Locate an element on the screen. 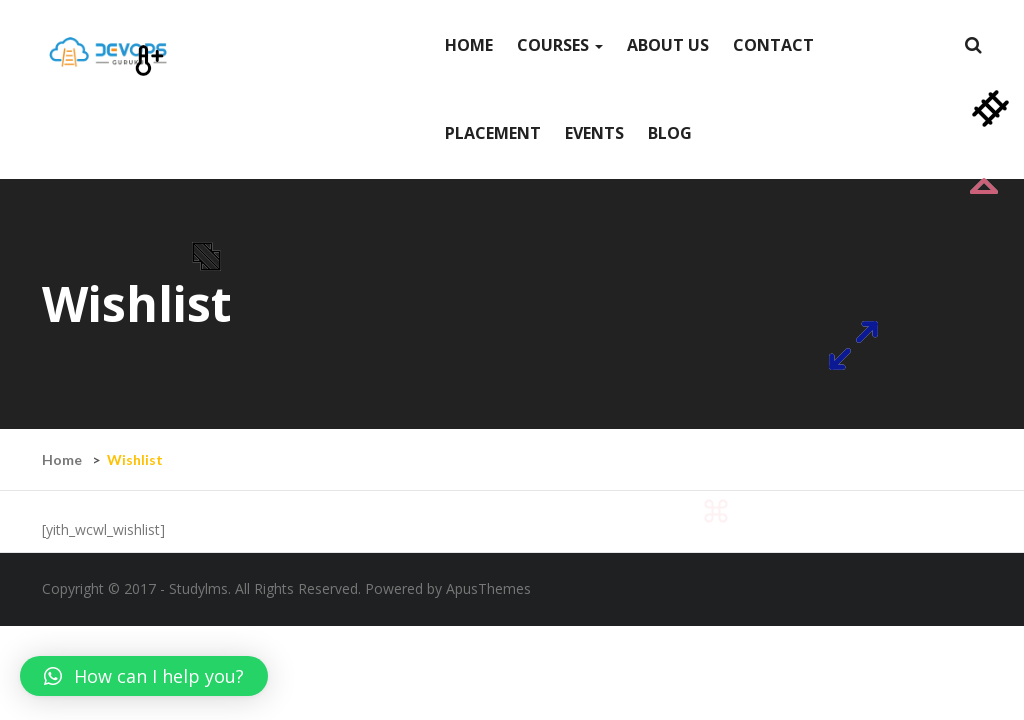 This screenshot has height=720, width=1024. collapse an expanded section is located at coordinates (984, 188).